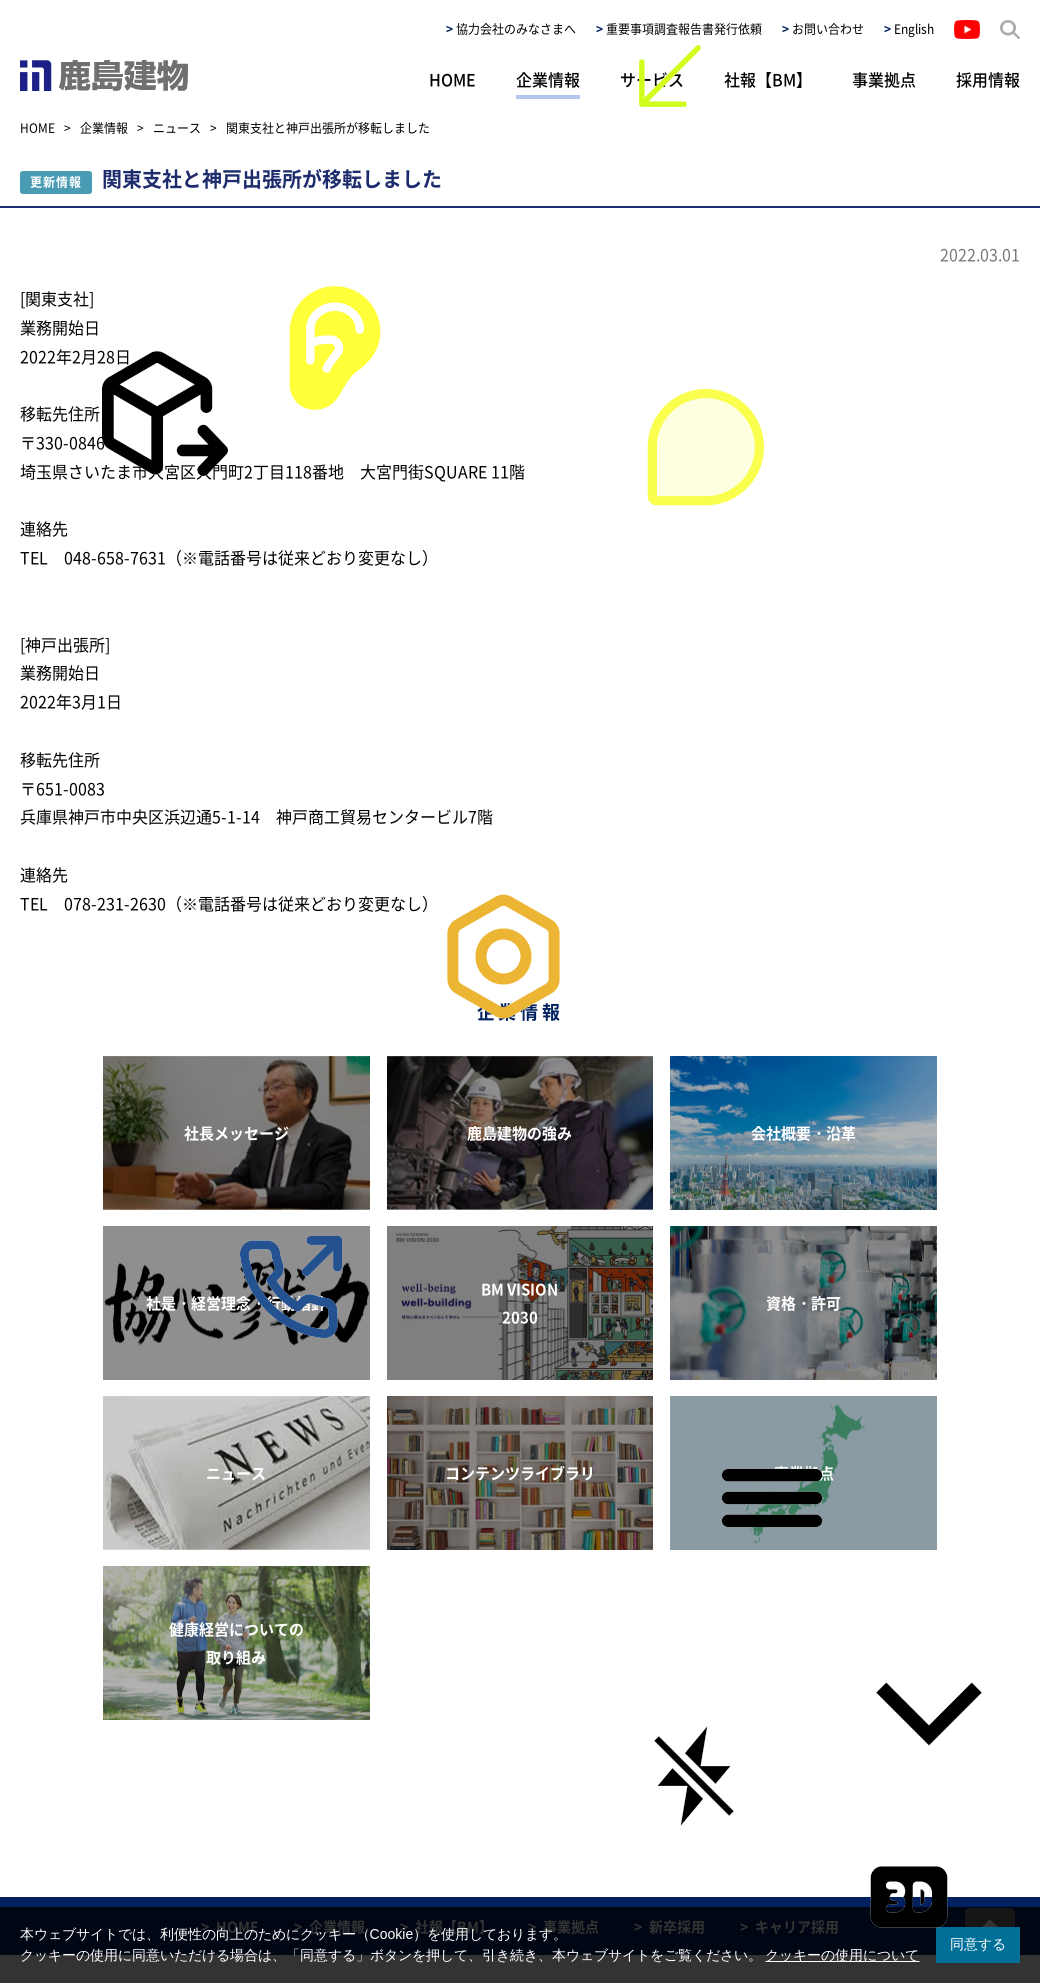 This screenshot has height=1983, width=1040. Describe the element at coordinates (909, 1897) in the screenshot. I see `indicates 3D content or viewing mode` at that location.